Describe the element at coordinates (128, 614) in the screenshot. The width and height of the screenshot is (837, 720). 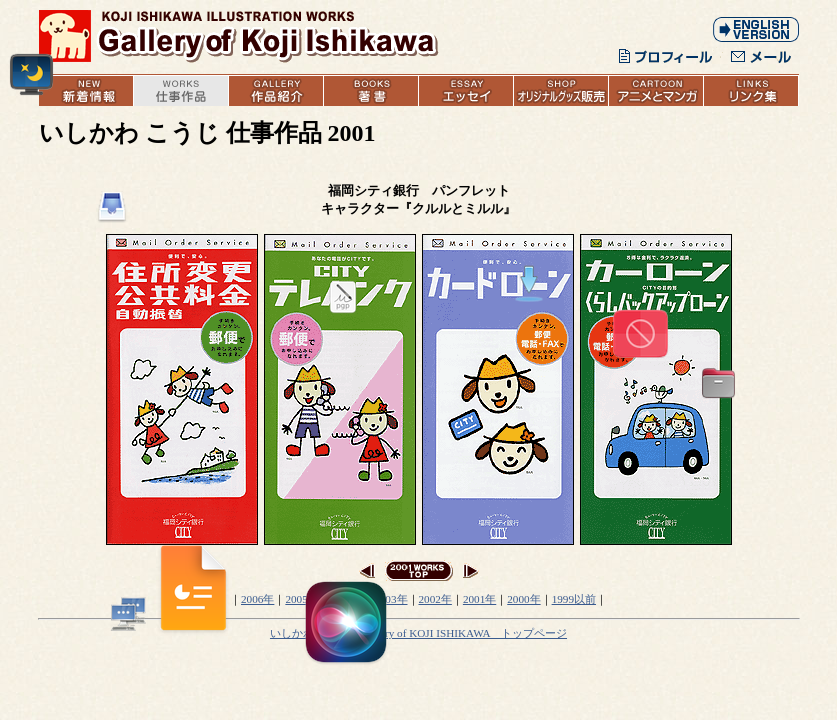
I see `indicates active network data transfer (sending and receiving)` at that location.